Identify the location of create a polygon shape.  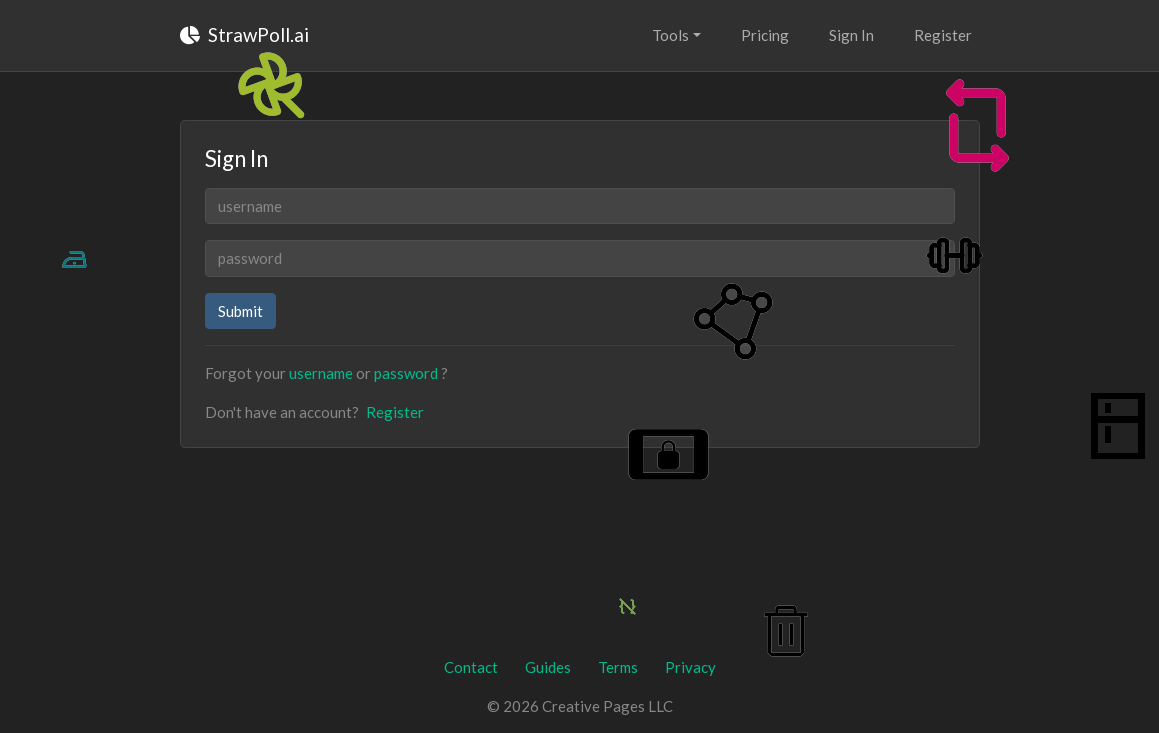
(734, 321).